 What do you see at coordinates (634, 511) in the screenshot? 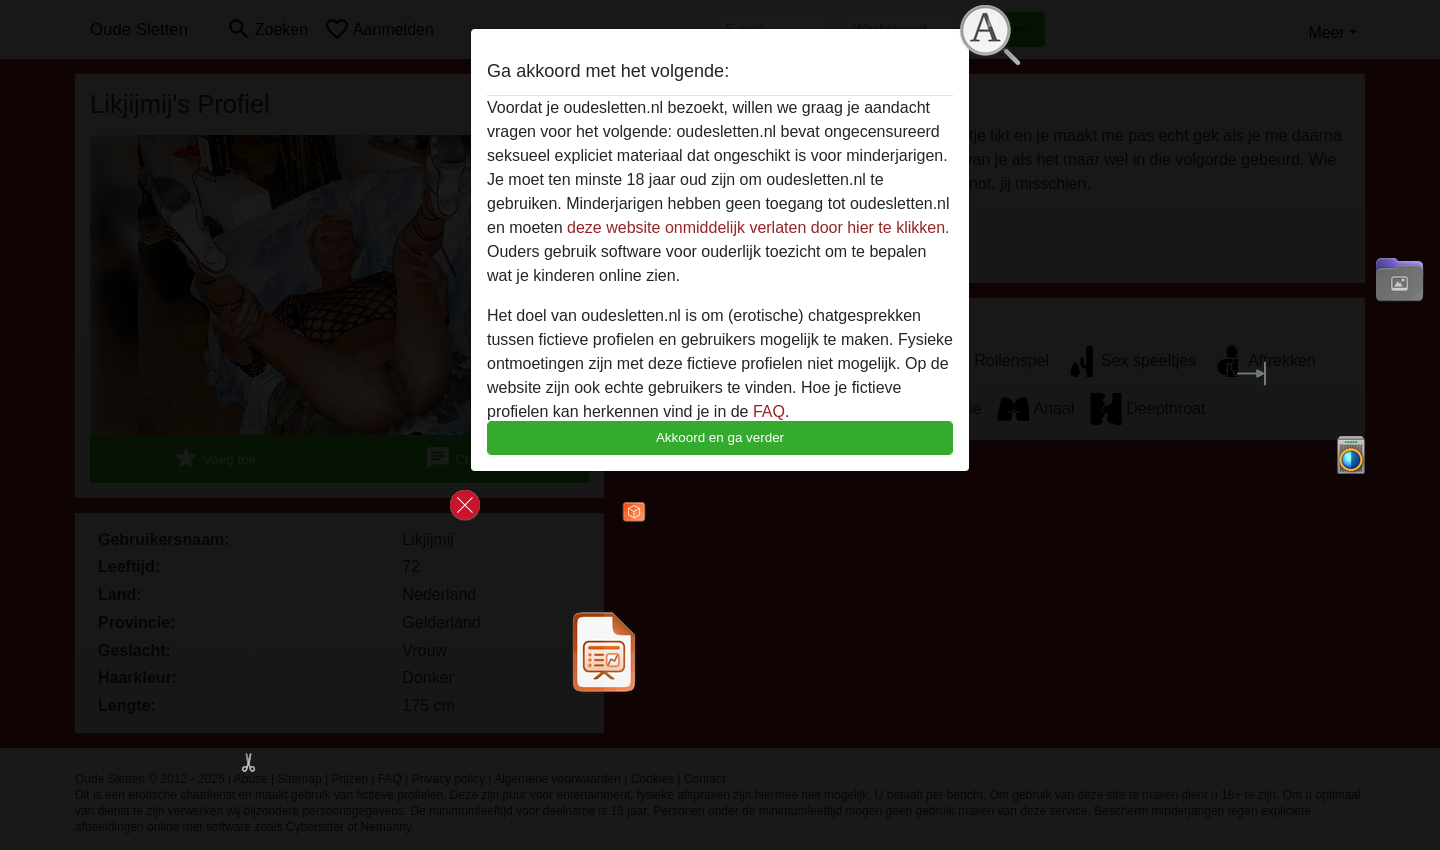
I see `a binary STL 3D model file` at bounding box center [634, 511].